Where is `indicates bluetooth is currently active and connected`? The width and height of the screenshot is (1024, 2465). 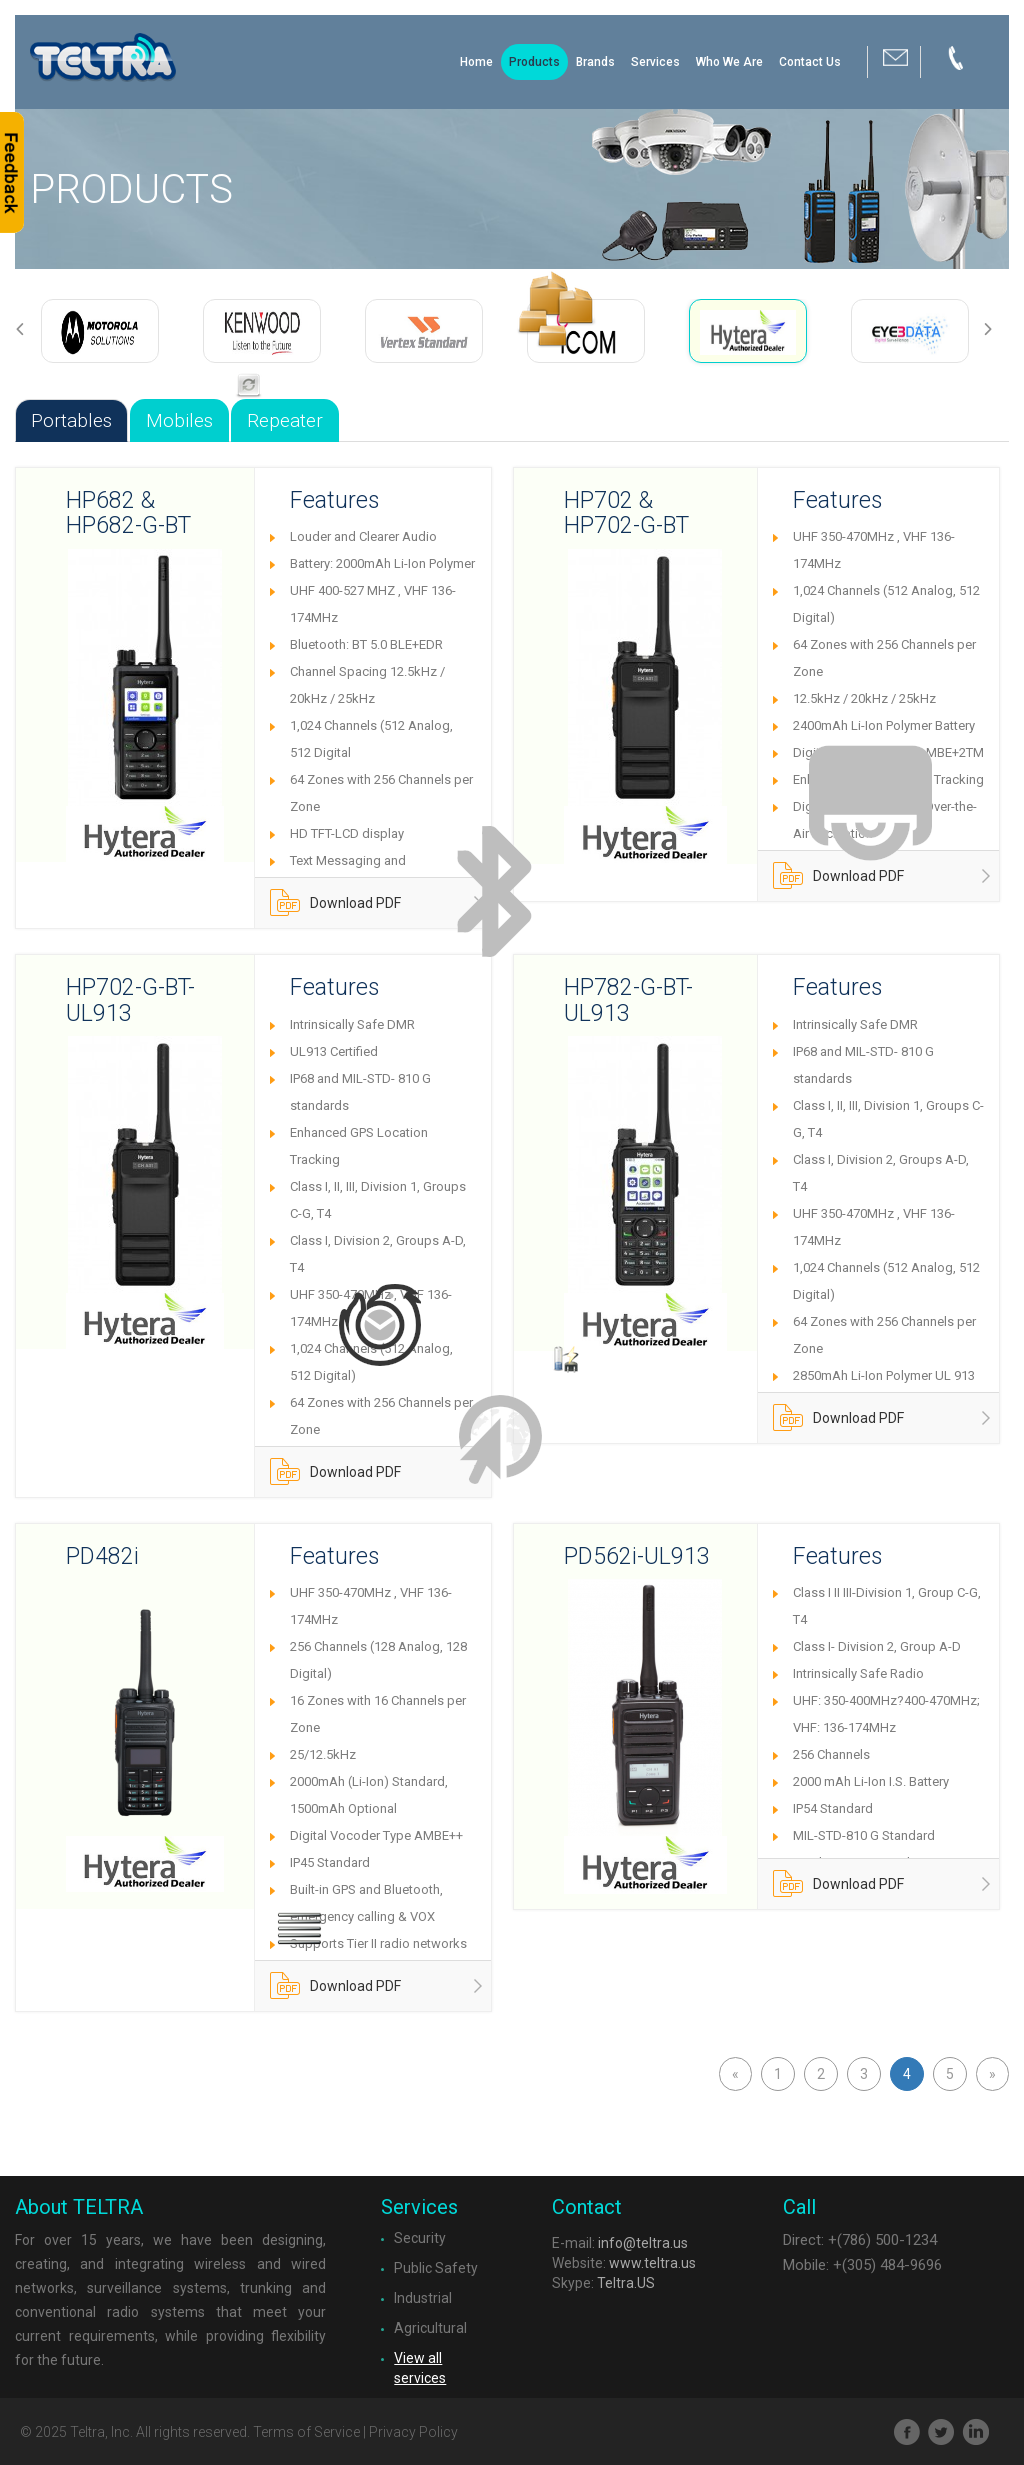
indicates bluetooth is currently active and connected is located at coordinates (498, 891).